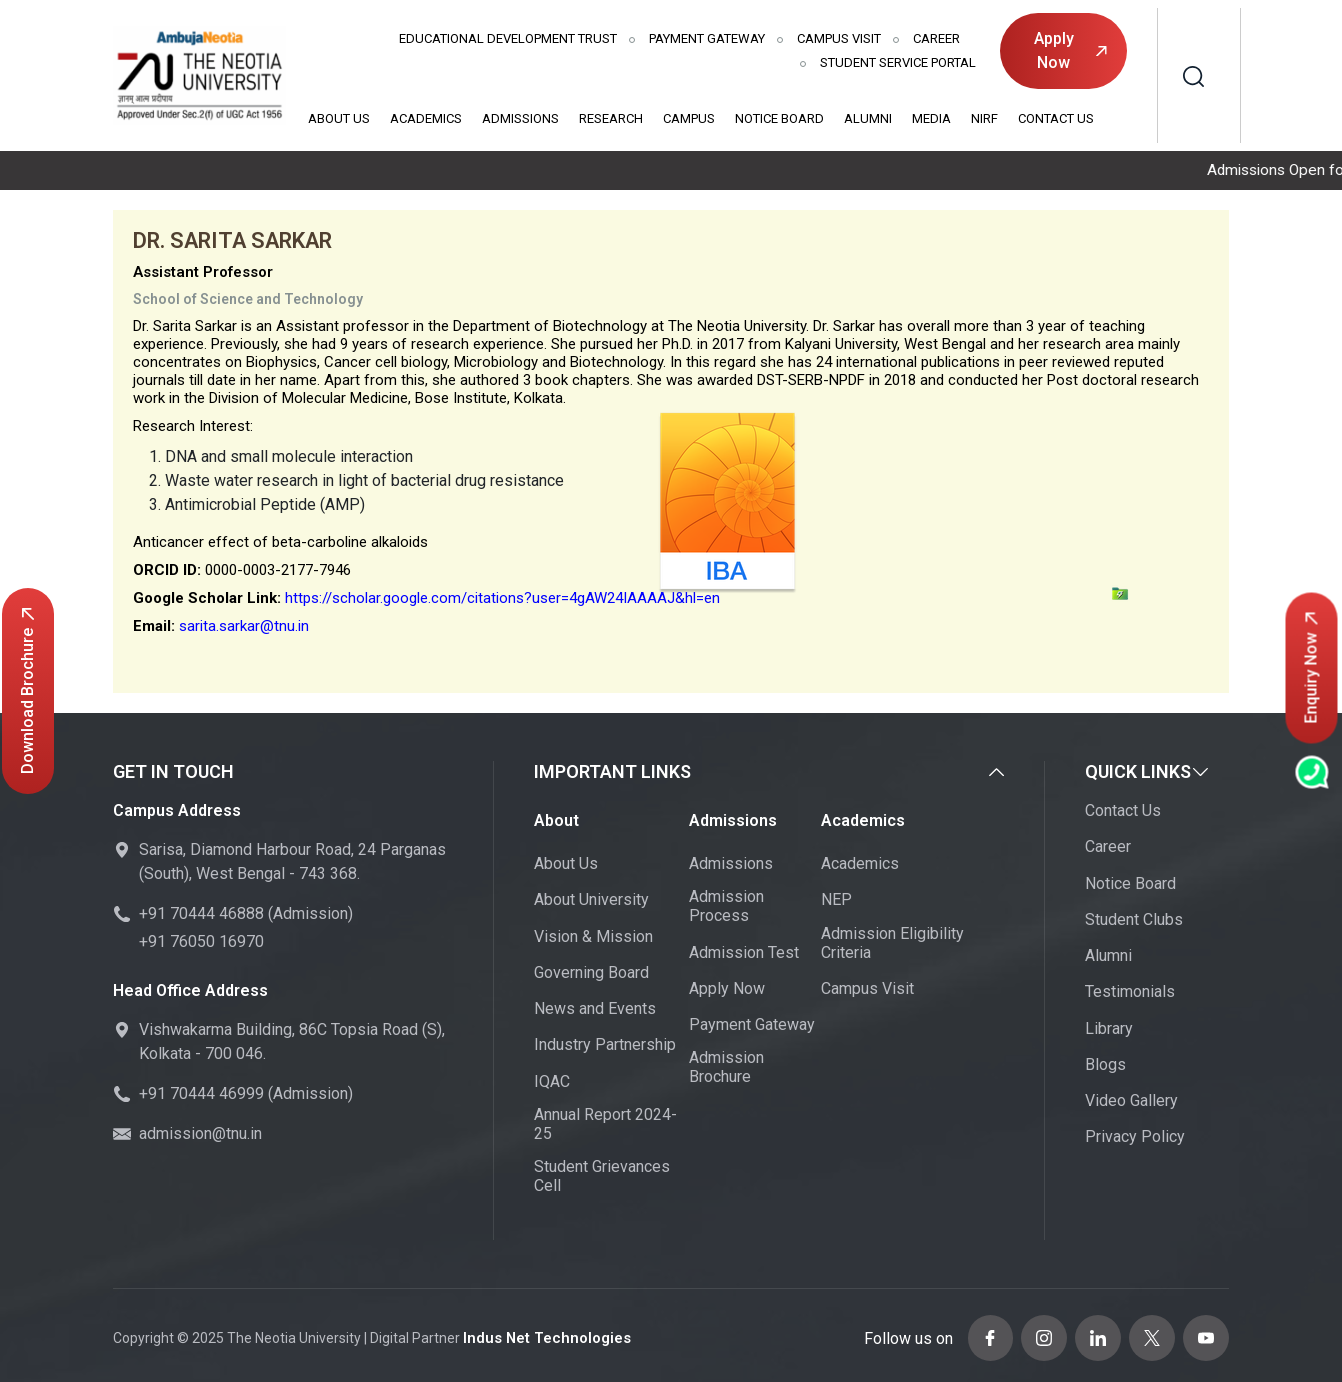  What do you see at coordinates (1120, 594) in the screenshot?
I see `open your GameJolt games folder` at bounding box center [1120, 594].